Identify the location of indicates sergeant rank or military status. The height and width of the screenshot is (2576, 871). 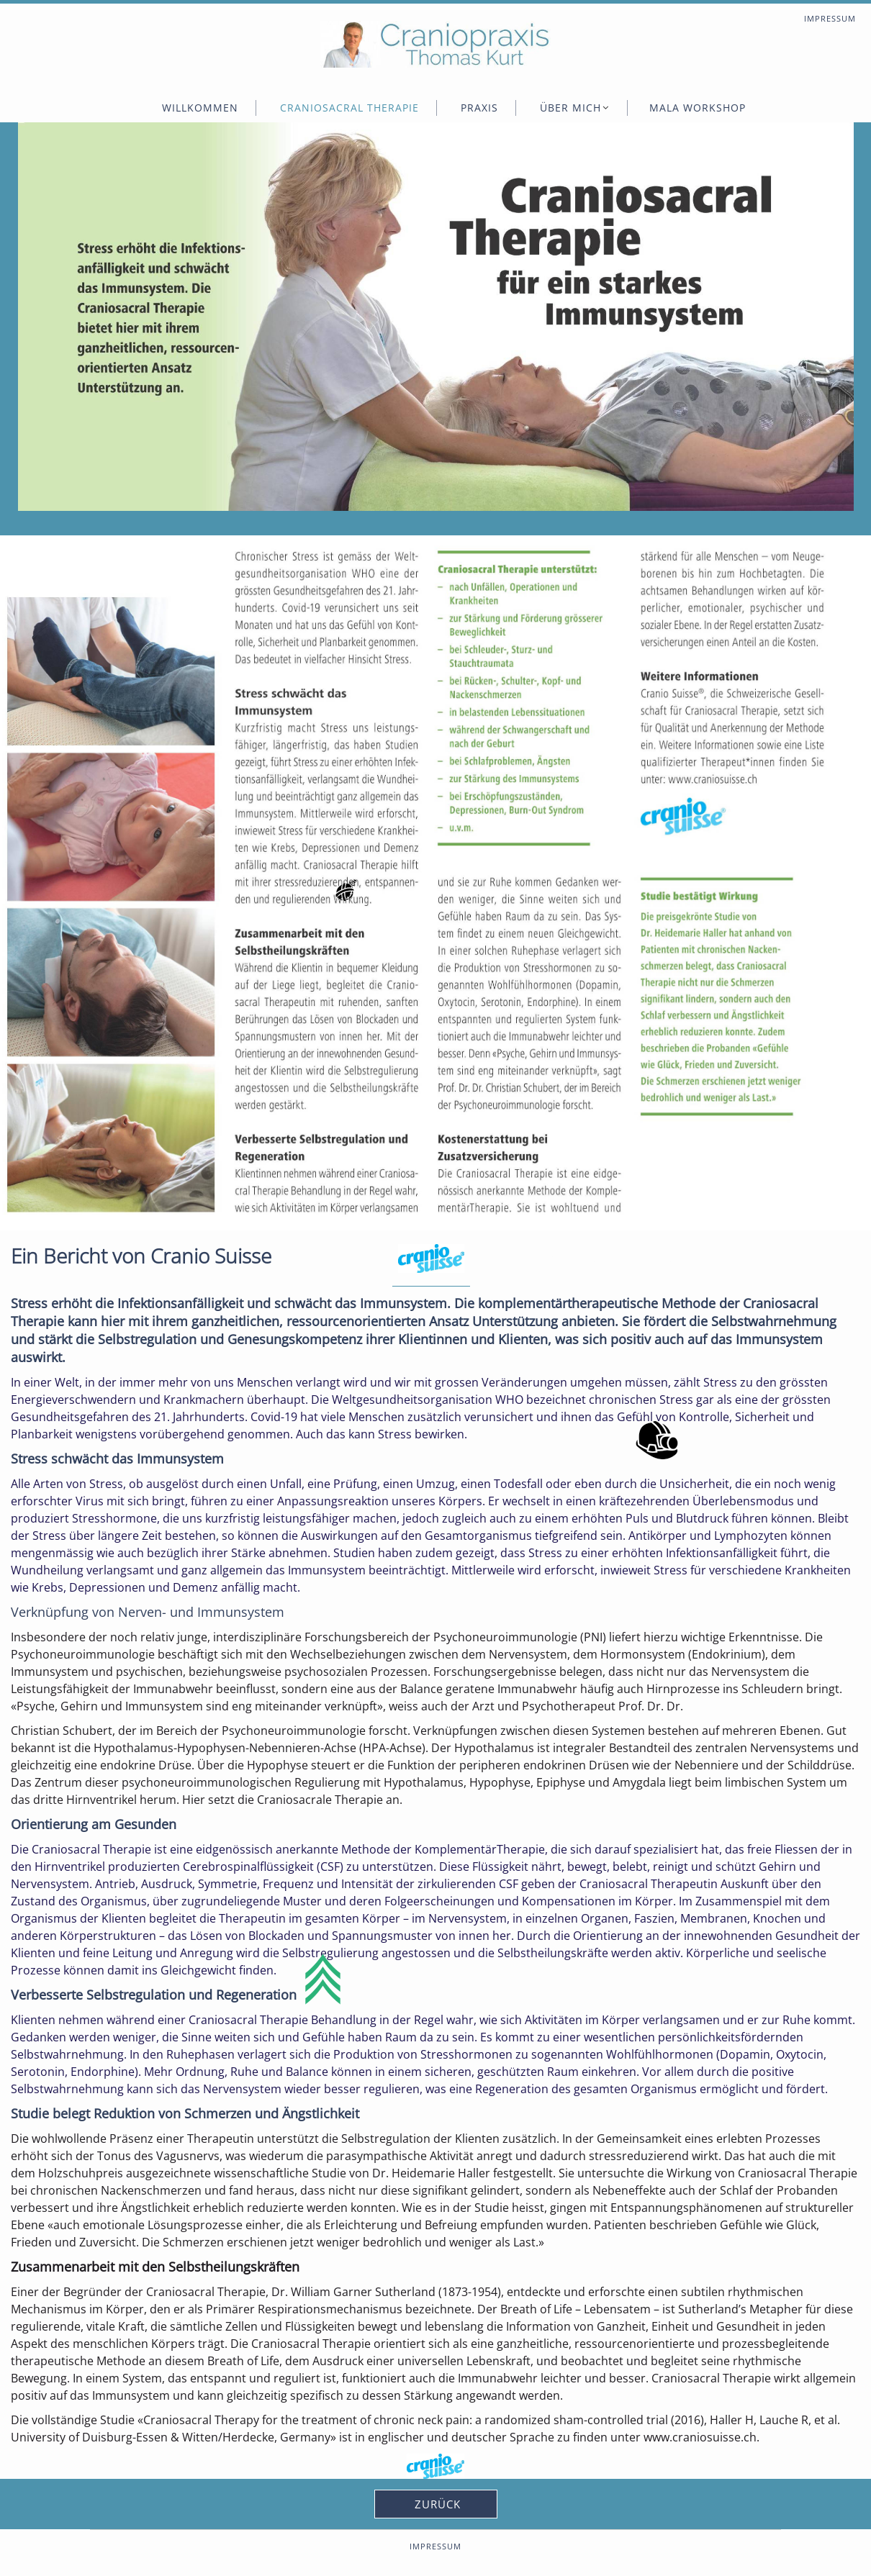
(322, 1979).